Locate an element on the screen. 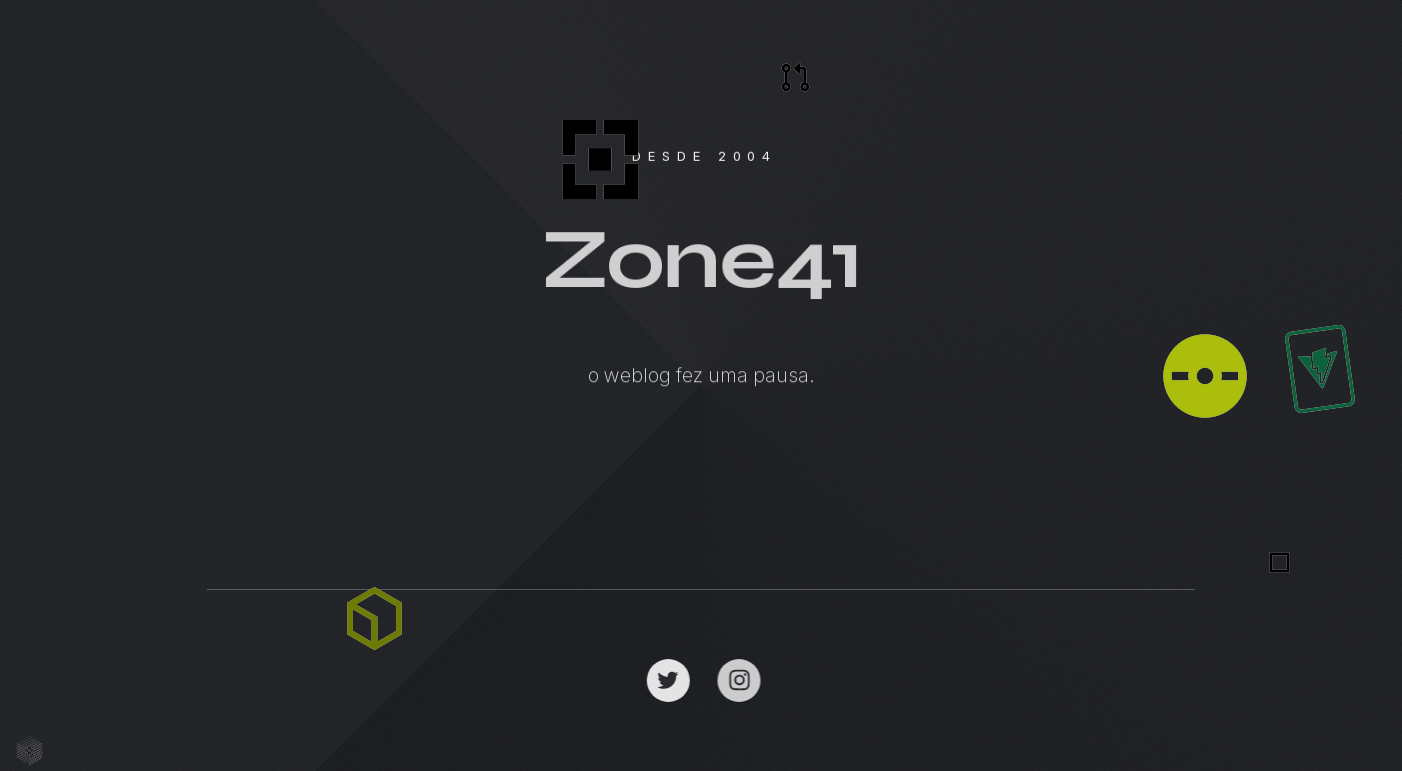 This screenshot has width=1402, height=771. open VitePress documentation site is located at coordinates (1320, 369).